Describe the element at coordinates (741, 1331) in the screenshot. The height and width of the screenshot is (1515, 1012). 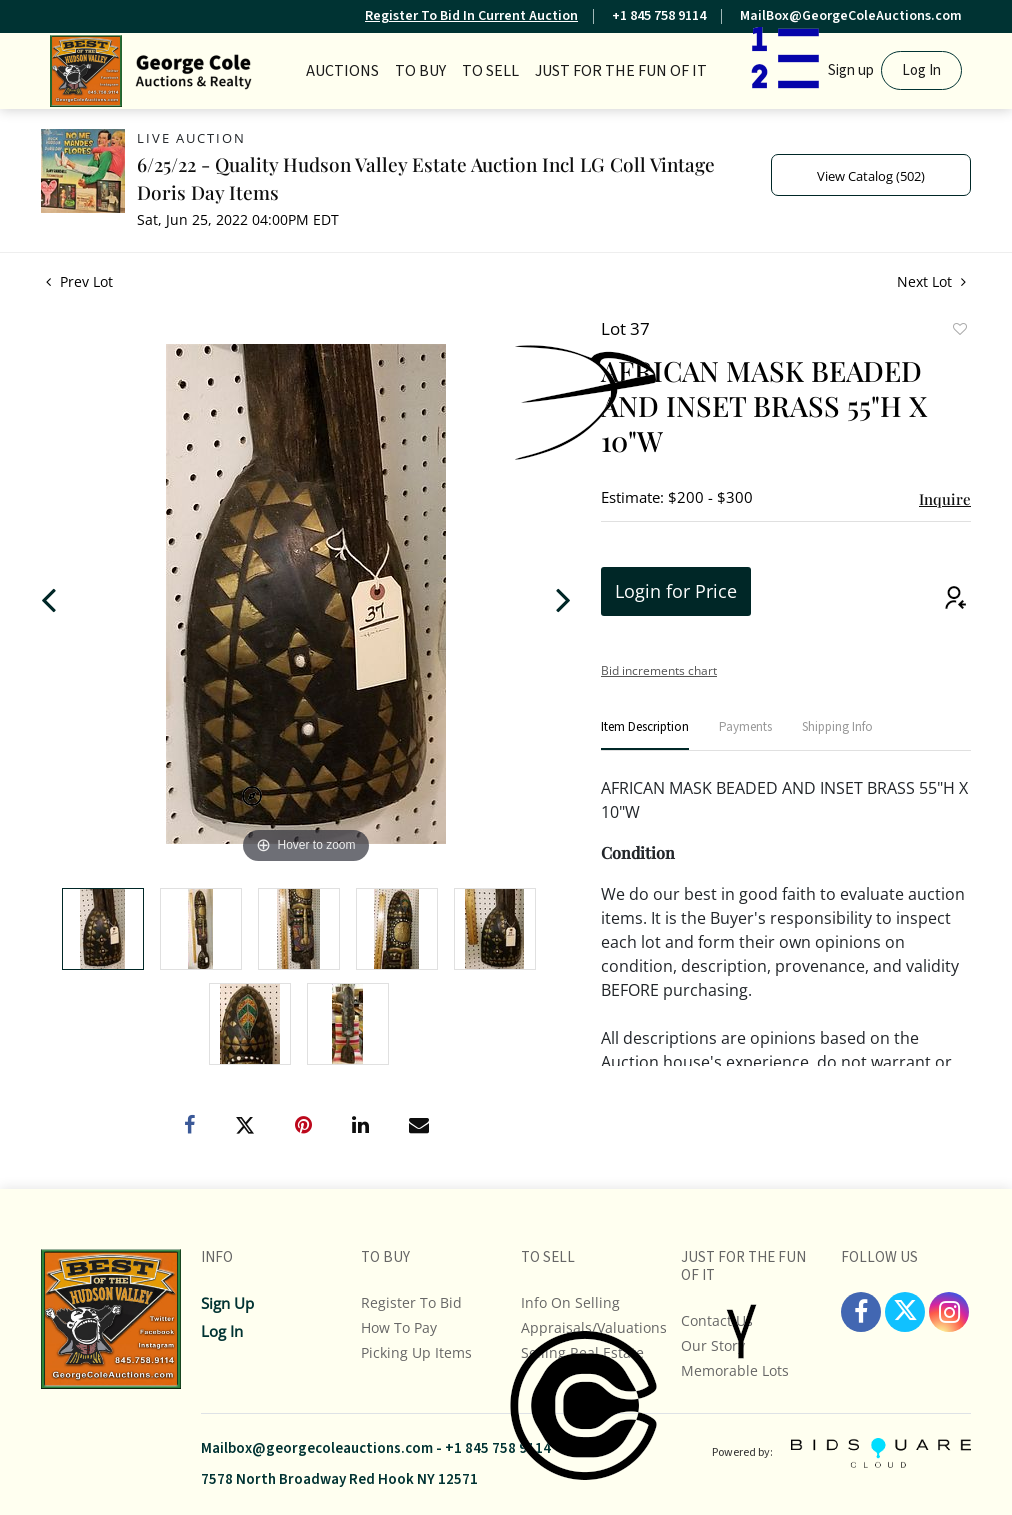
I see `yandex international logo` at that location.